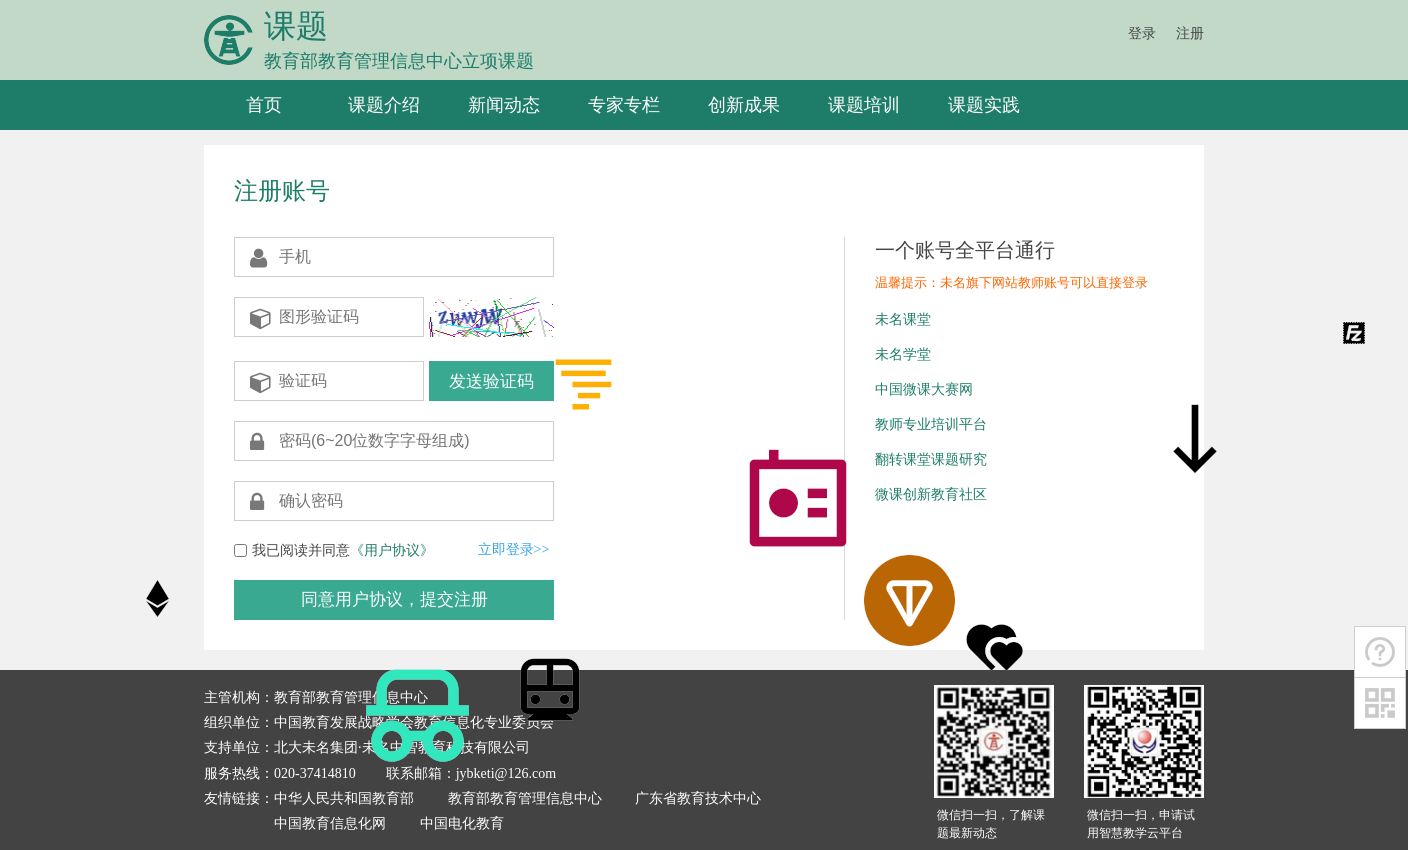  Describe the element at coordinates (583, 384) in the screenshot. I see `indicates tornado or severe weather warning` at that location.